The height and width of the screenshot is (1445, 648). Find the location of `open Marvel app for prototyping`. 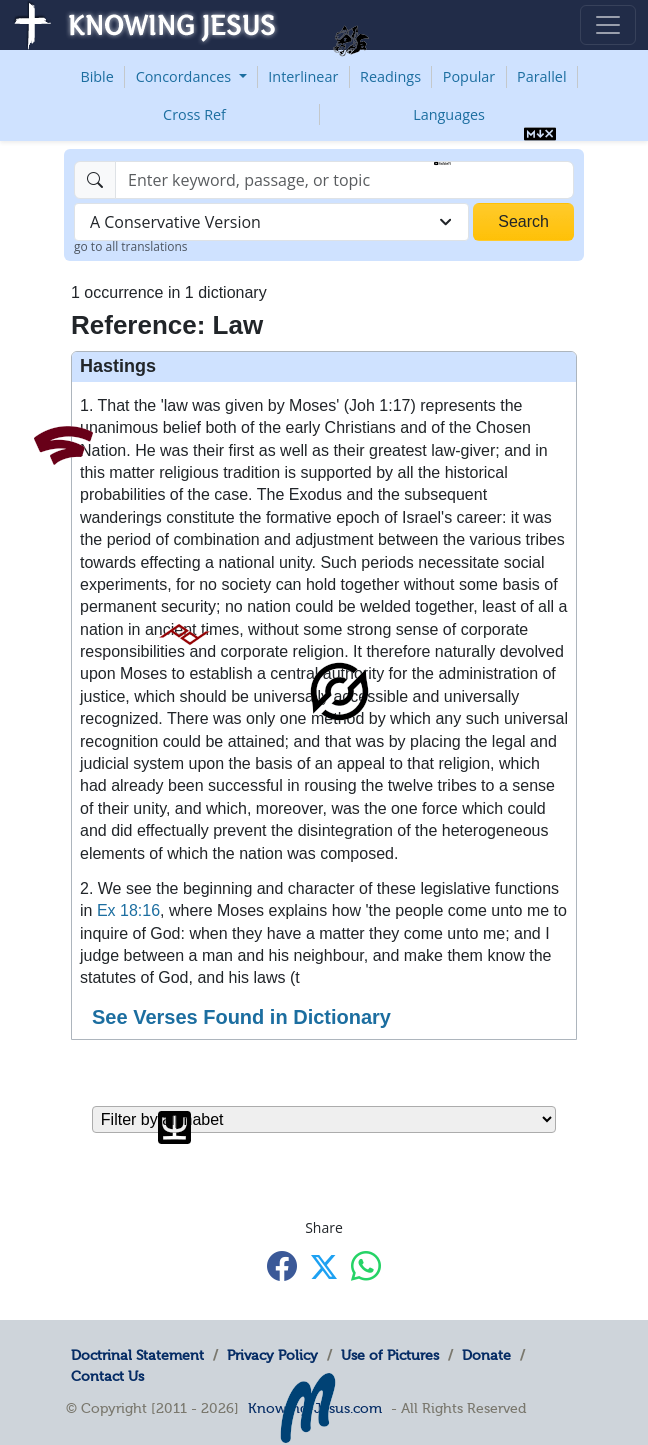

open Marvel app for prototyping is located at coordinates (308, 1408).